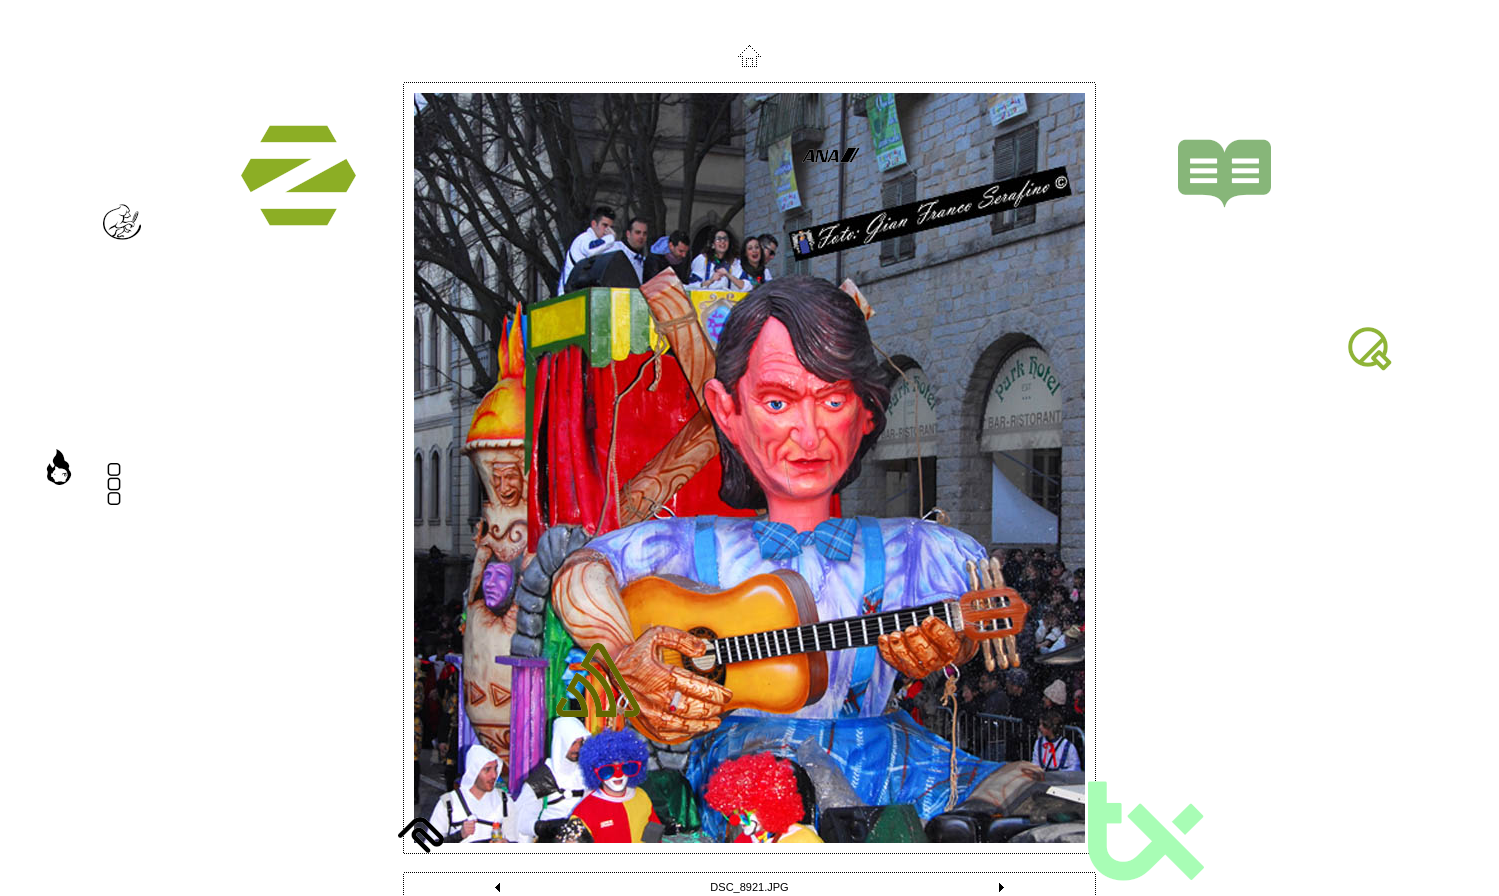 This screenshot has height=896, width=1499. What do you see at coordinates (1369, 348) in the screenshot?
I see `access ping pong or table tennis game` at bounding box center [1369, 348].